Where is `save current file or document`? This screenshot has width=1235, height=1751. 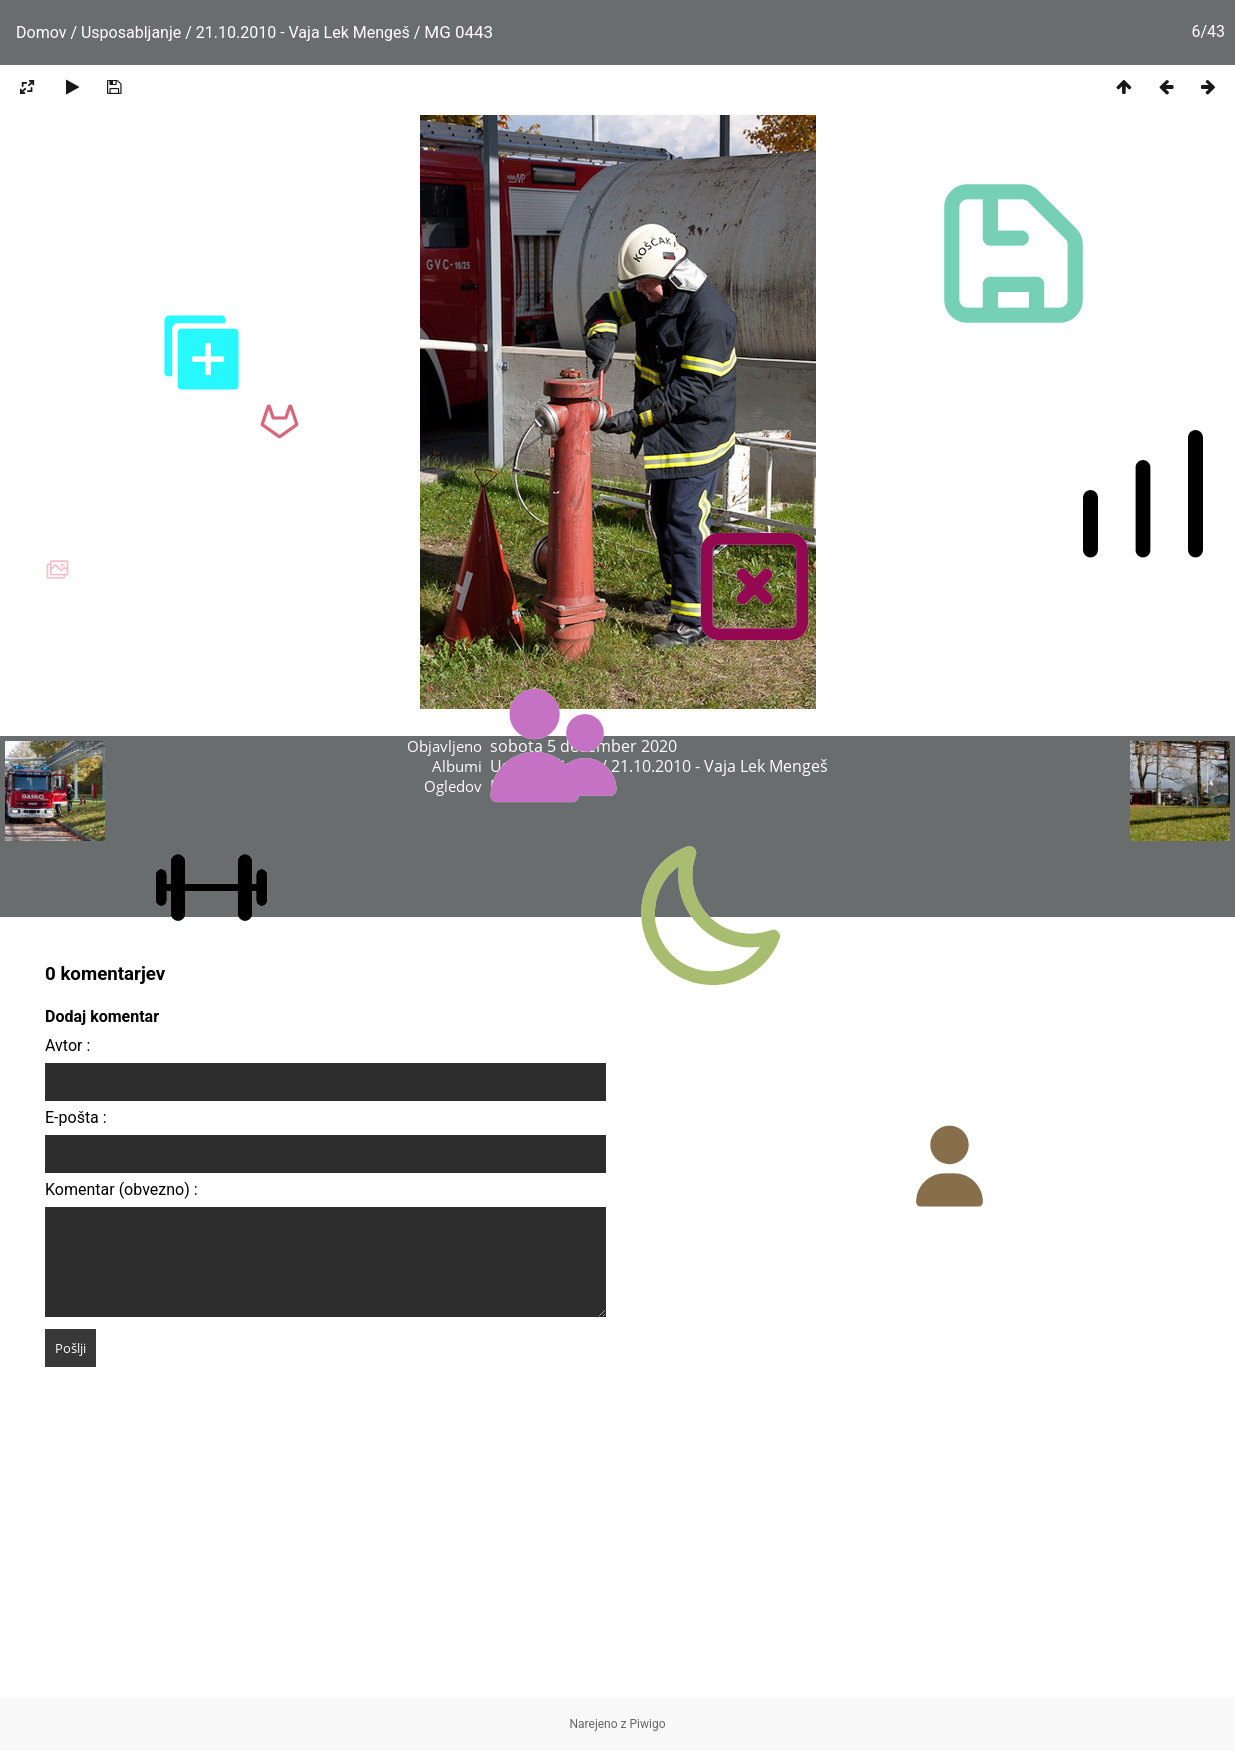
save current file or document is located at coordinates (1013, 253).